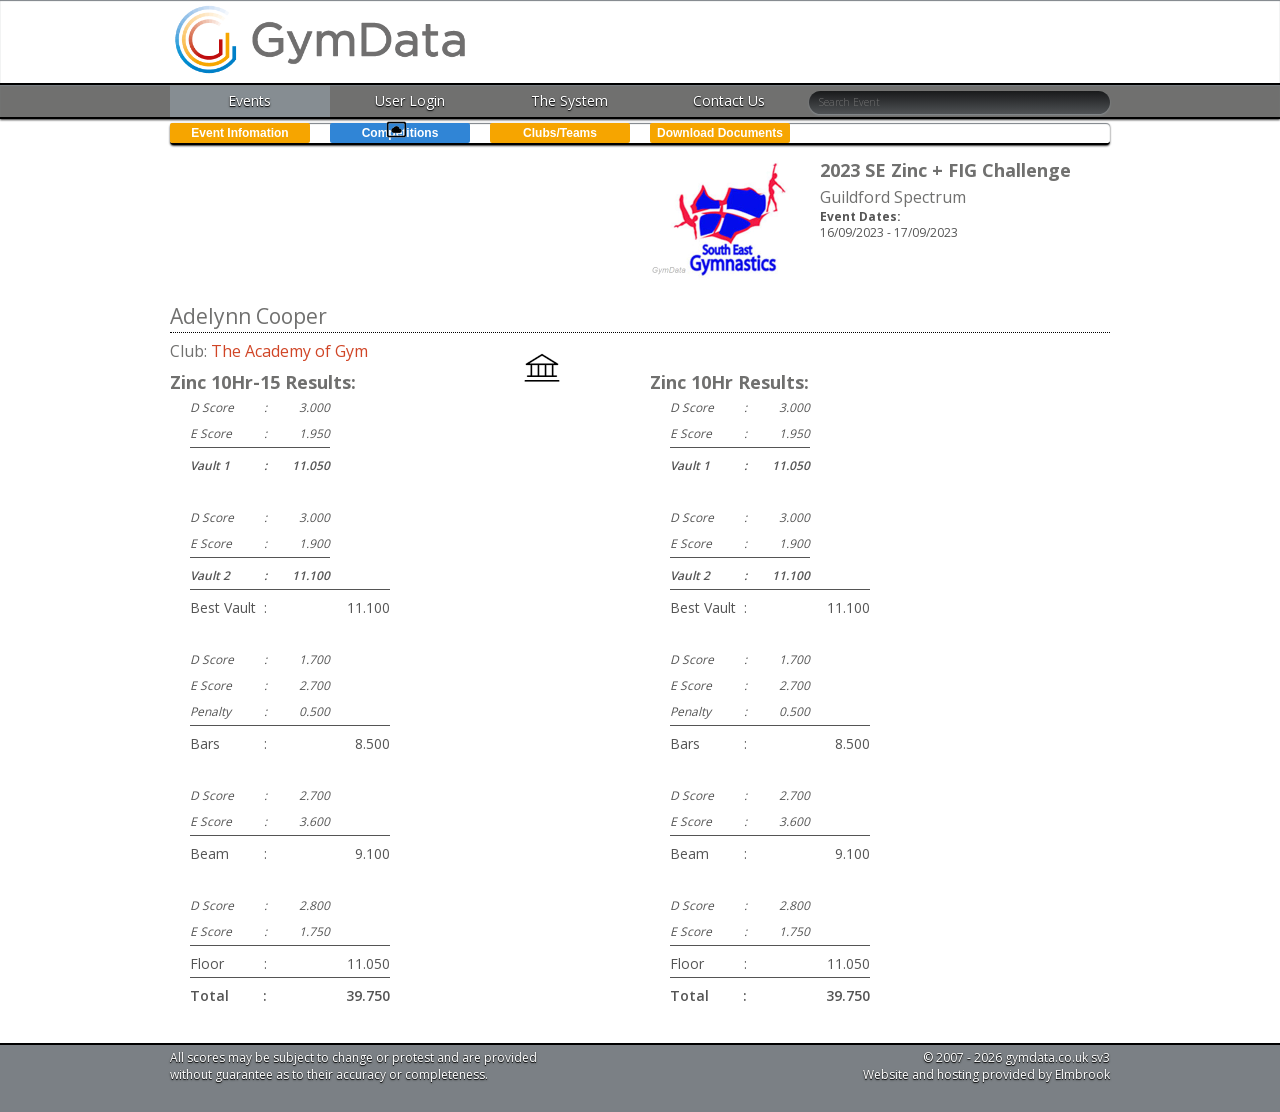 The image size is (1280, 1112). I want to click on access banking or financial services, so click(542, 369).